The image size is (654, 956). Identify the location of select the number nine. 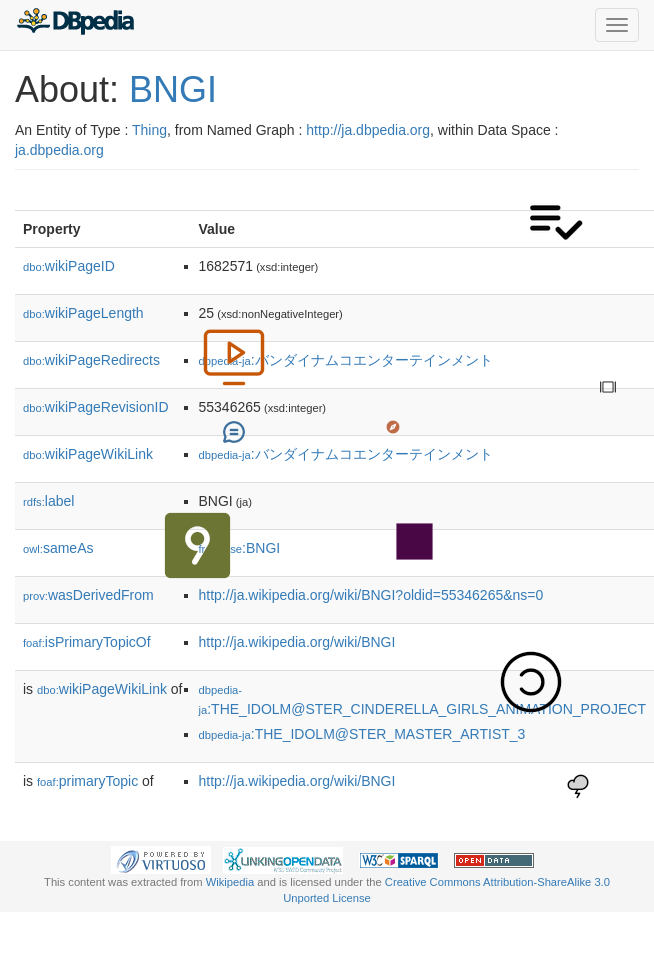
(197, 545).